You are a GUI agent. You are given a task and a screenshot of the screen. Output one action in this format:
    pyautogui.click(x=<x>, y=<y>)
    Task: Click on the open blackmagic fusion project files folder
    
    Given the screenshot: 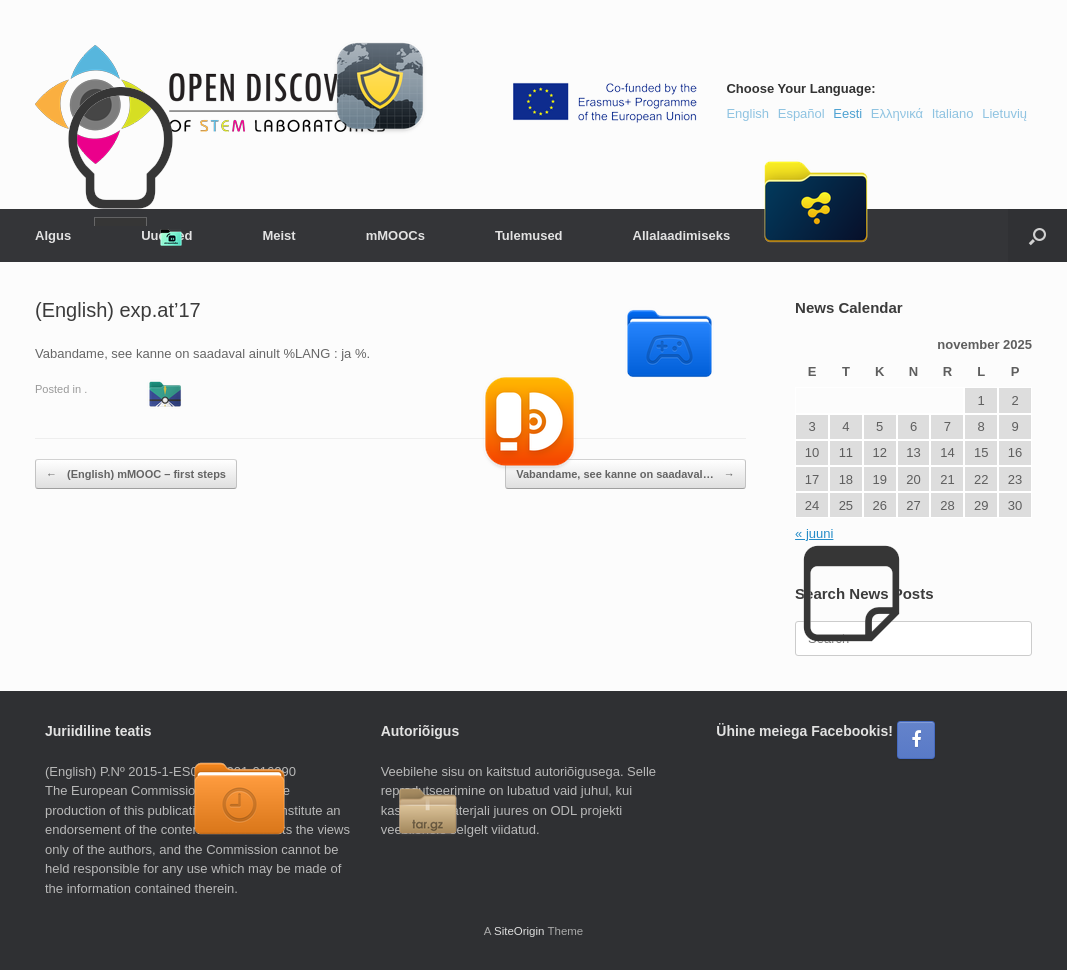 What is the action you would take?
    pyautogui.click(x=815, y=204)
    